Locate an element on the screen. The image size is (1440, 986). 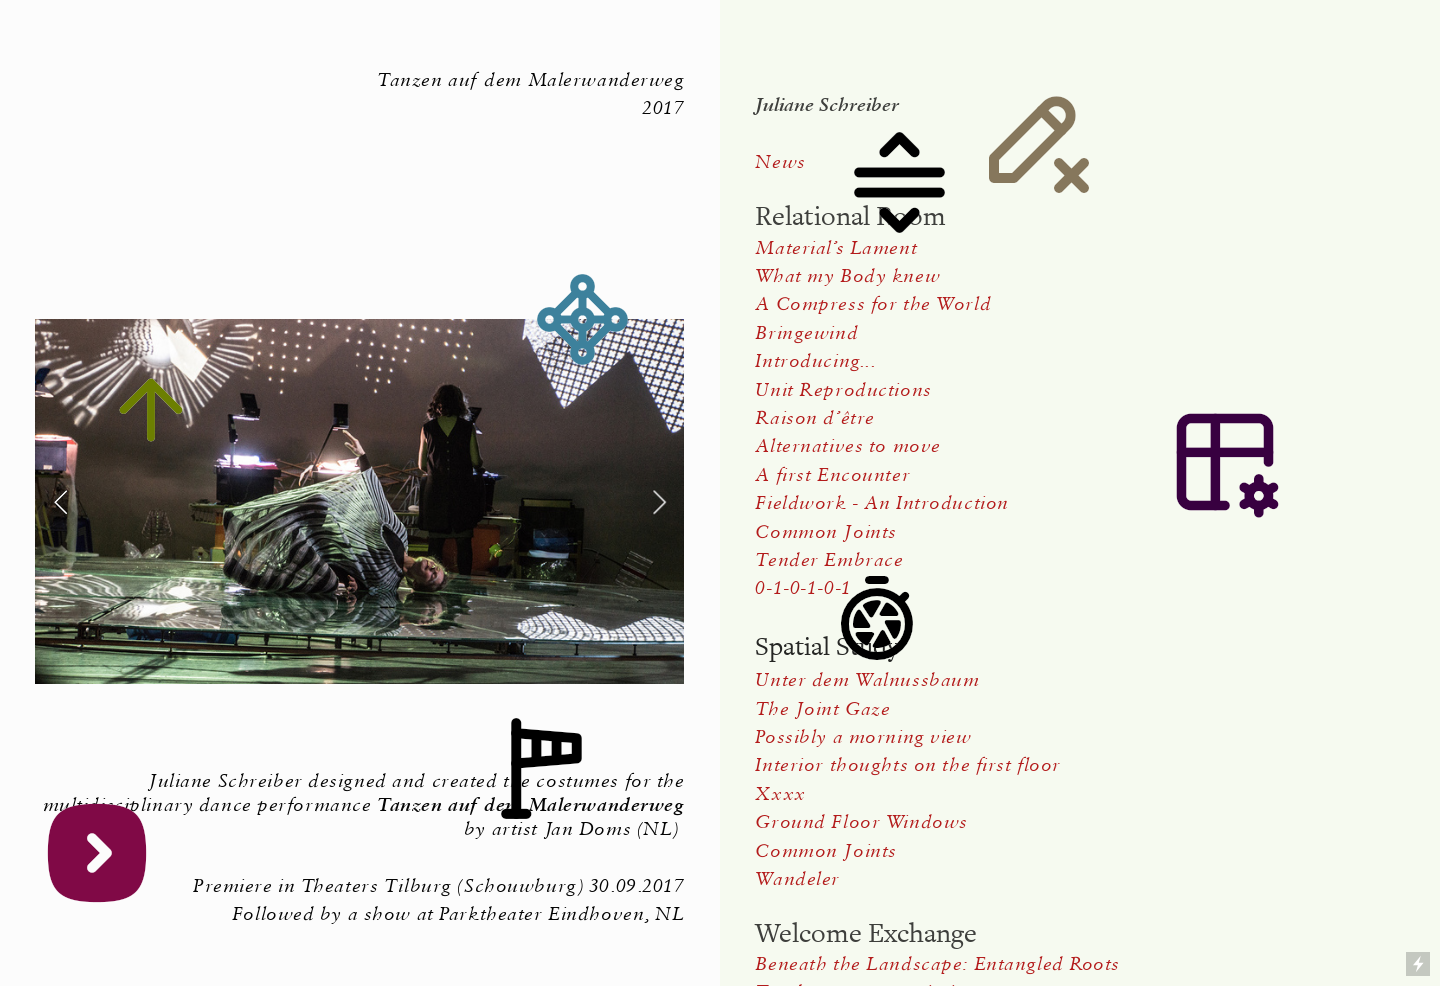
customize table settings is located at coordinates (1225, 462).